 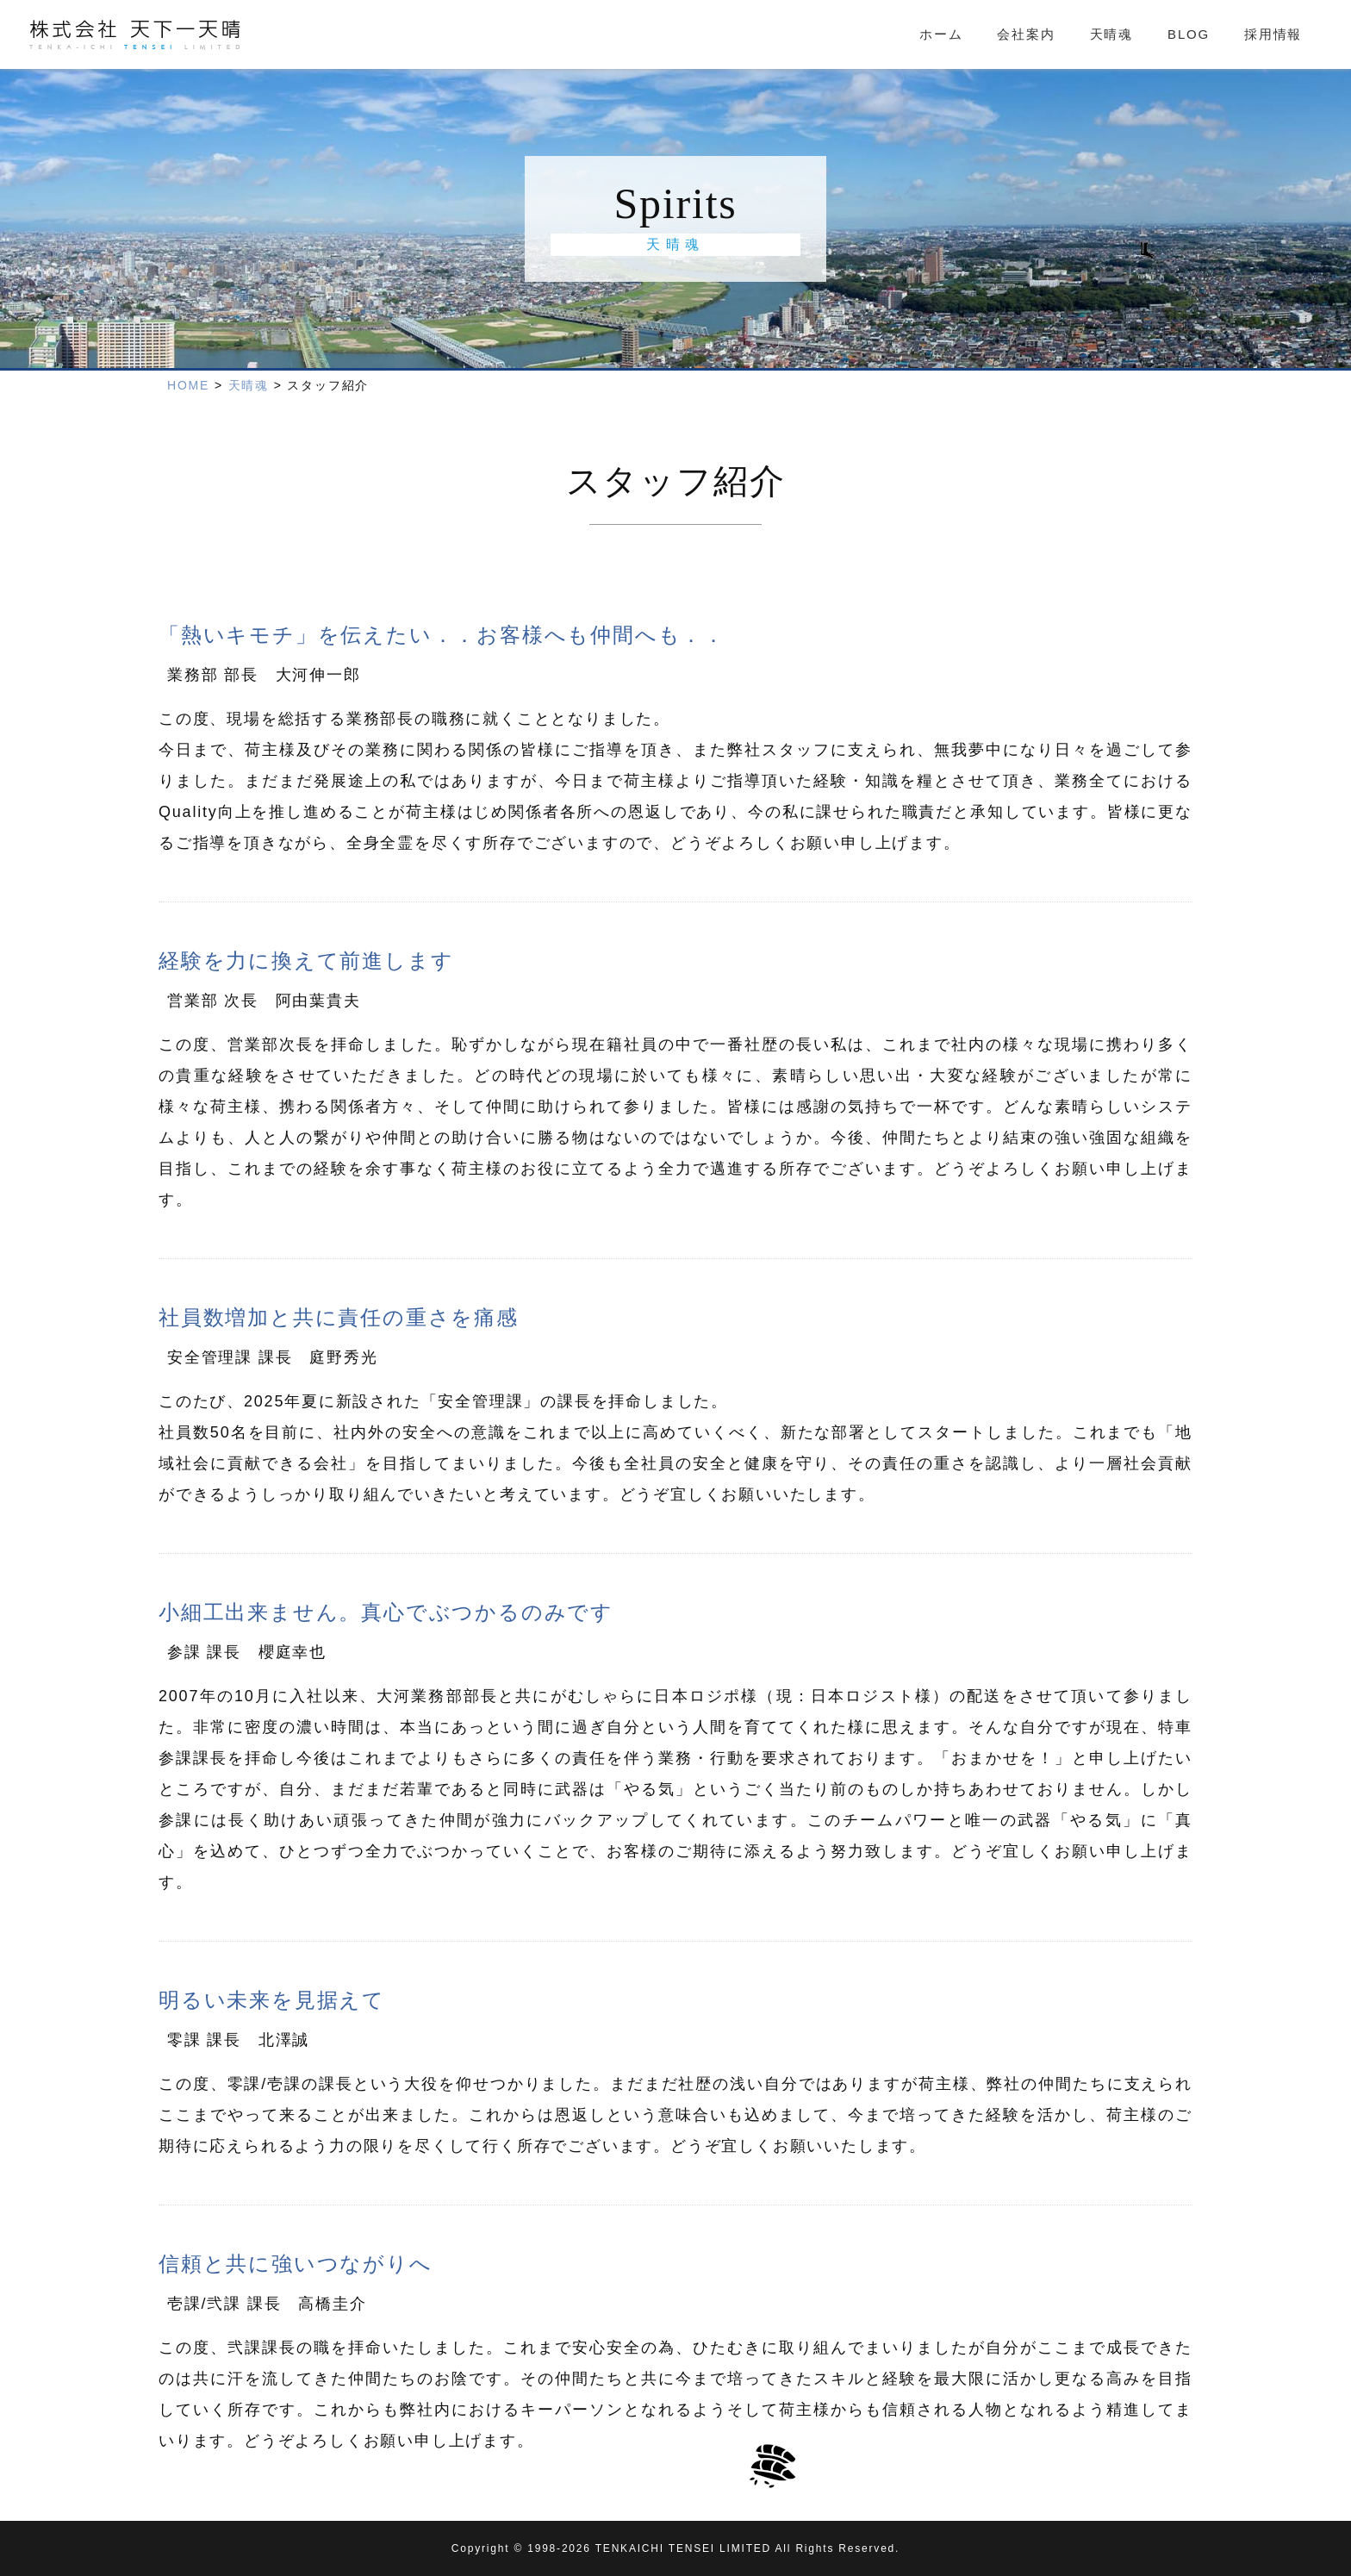 I want to click on browse sushi or Japanese food options, so click(x=772, y=2466).